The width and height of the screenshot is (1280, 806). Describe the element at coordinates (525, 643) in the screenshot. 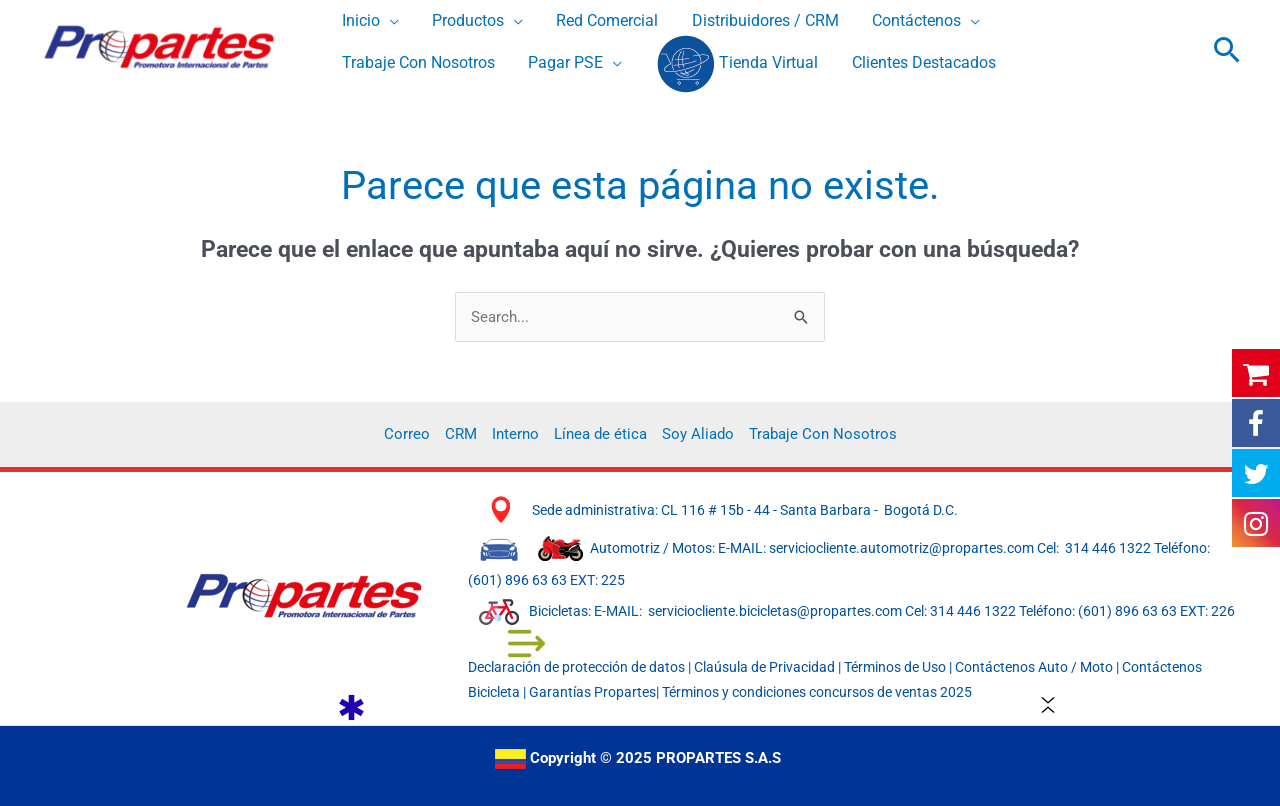

I see `disable text wrapping in editor` at that location.